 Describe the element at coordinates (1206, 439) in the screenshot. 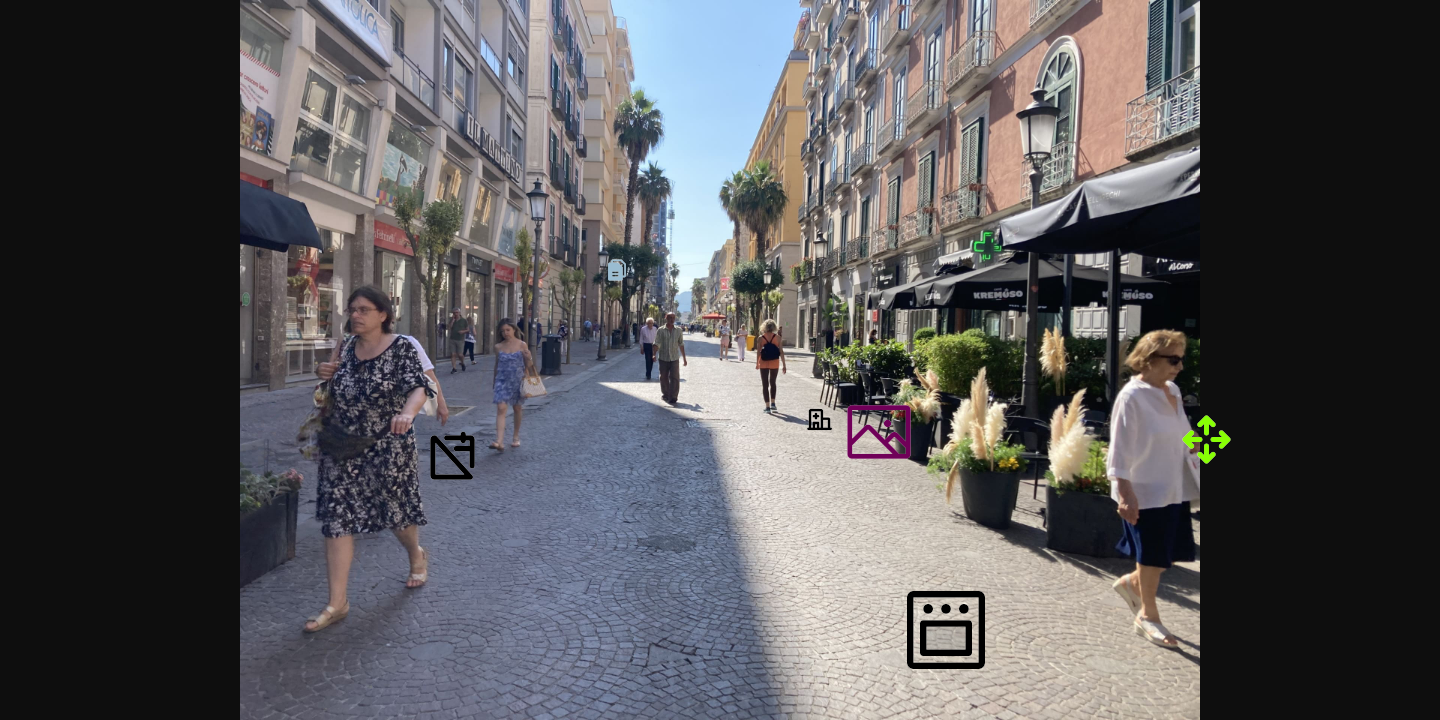

I see `expand to fullscreen mode` at that location.